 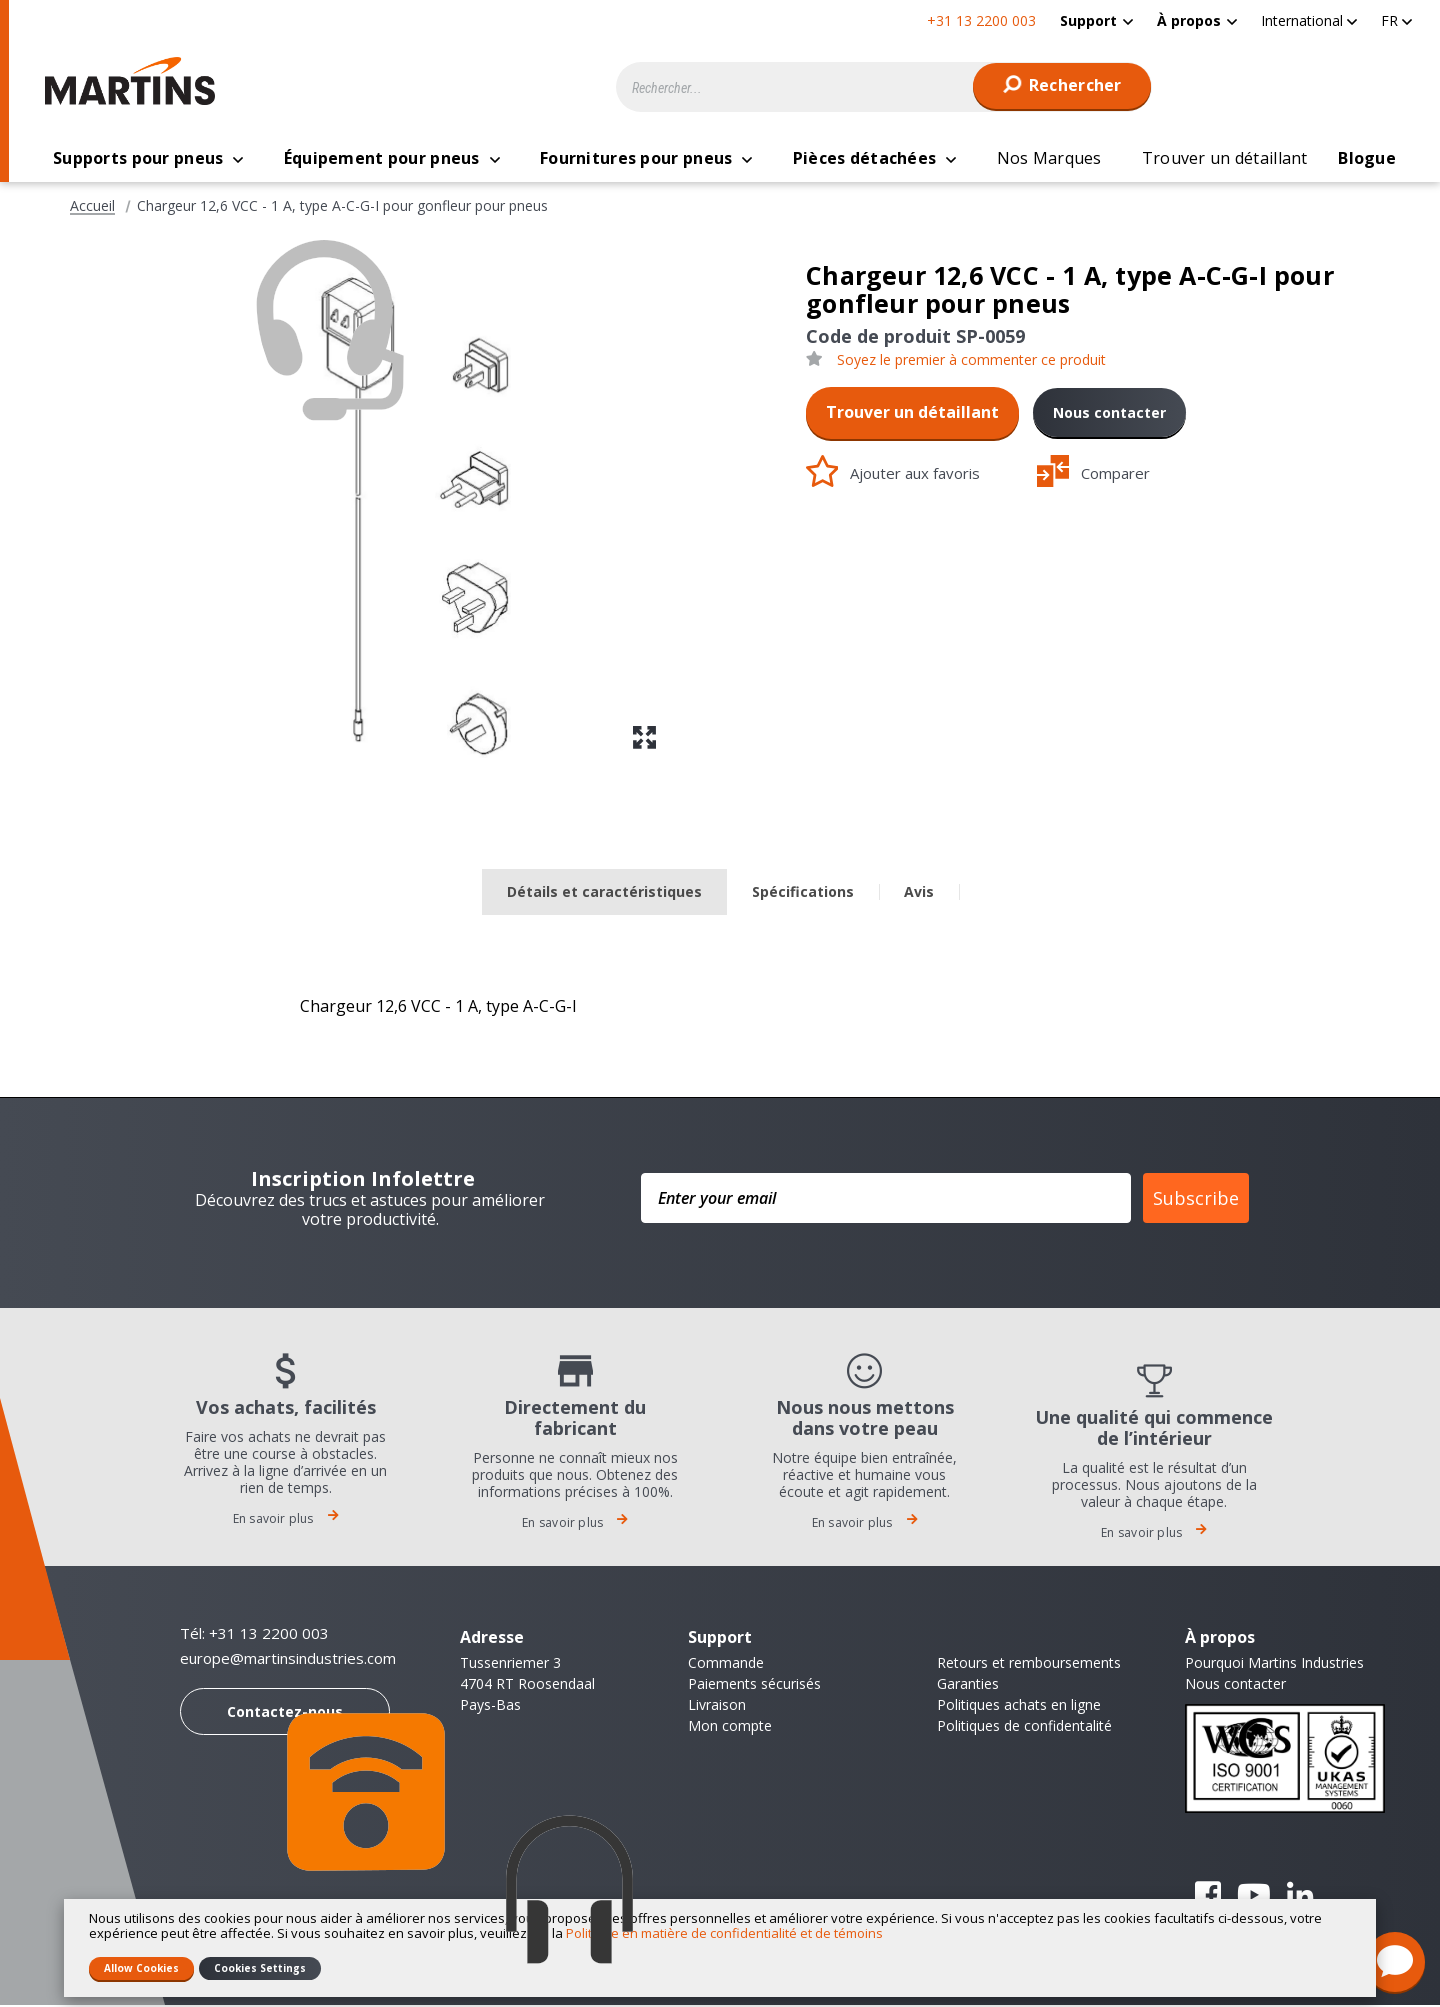 I want to click on audio output set to headphones, so click(x=569, y=1889).